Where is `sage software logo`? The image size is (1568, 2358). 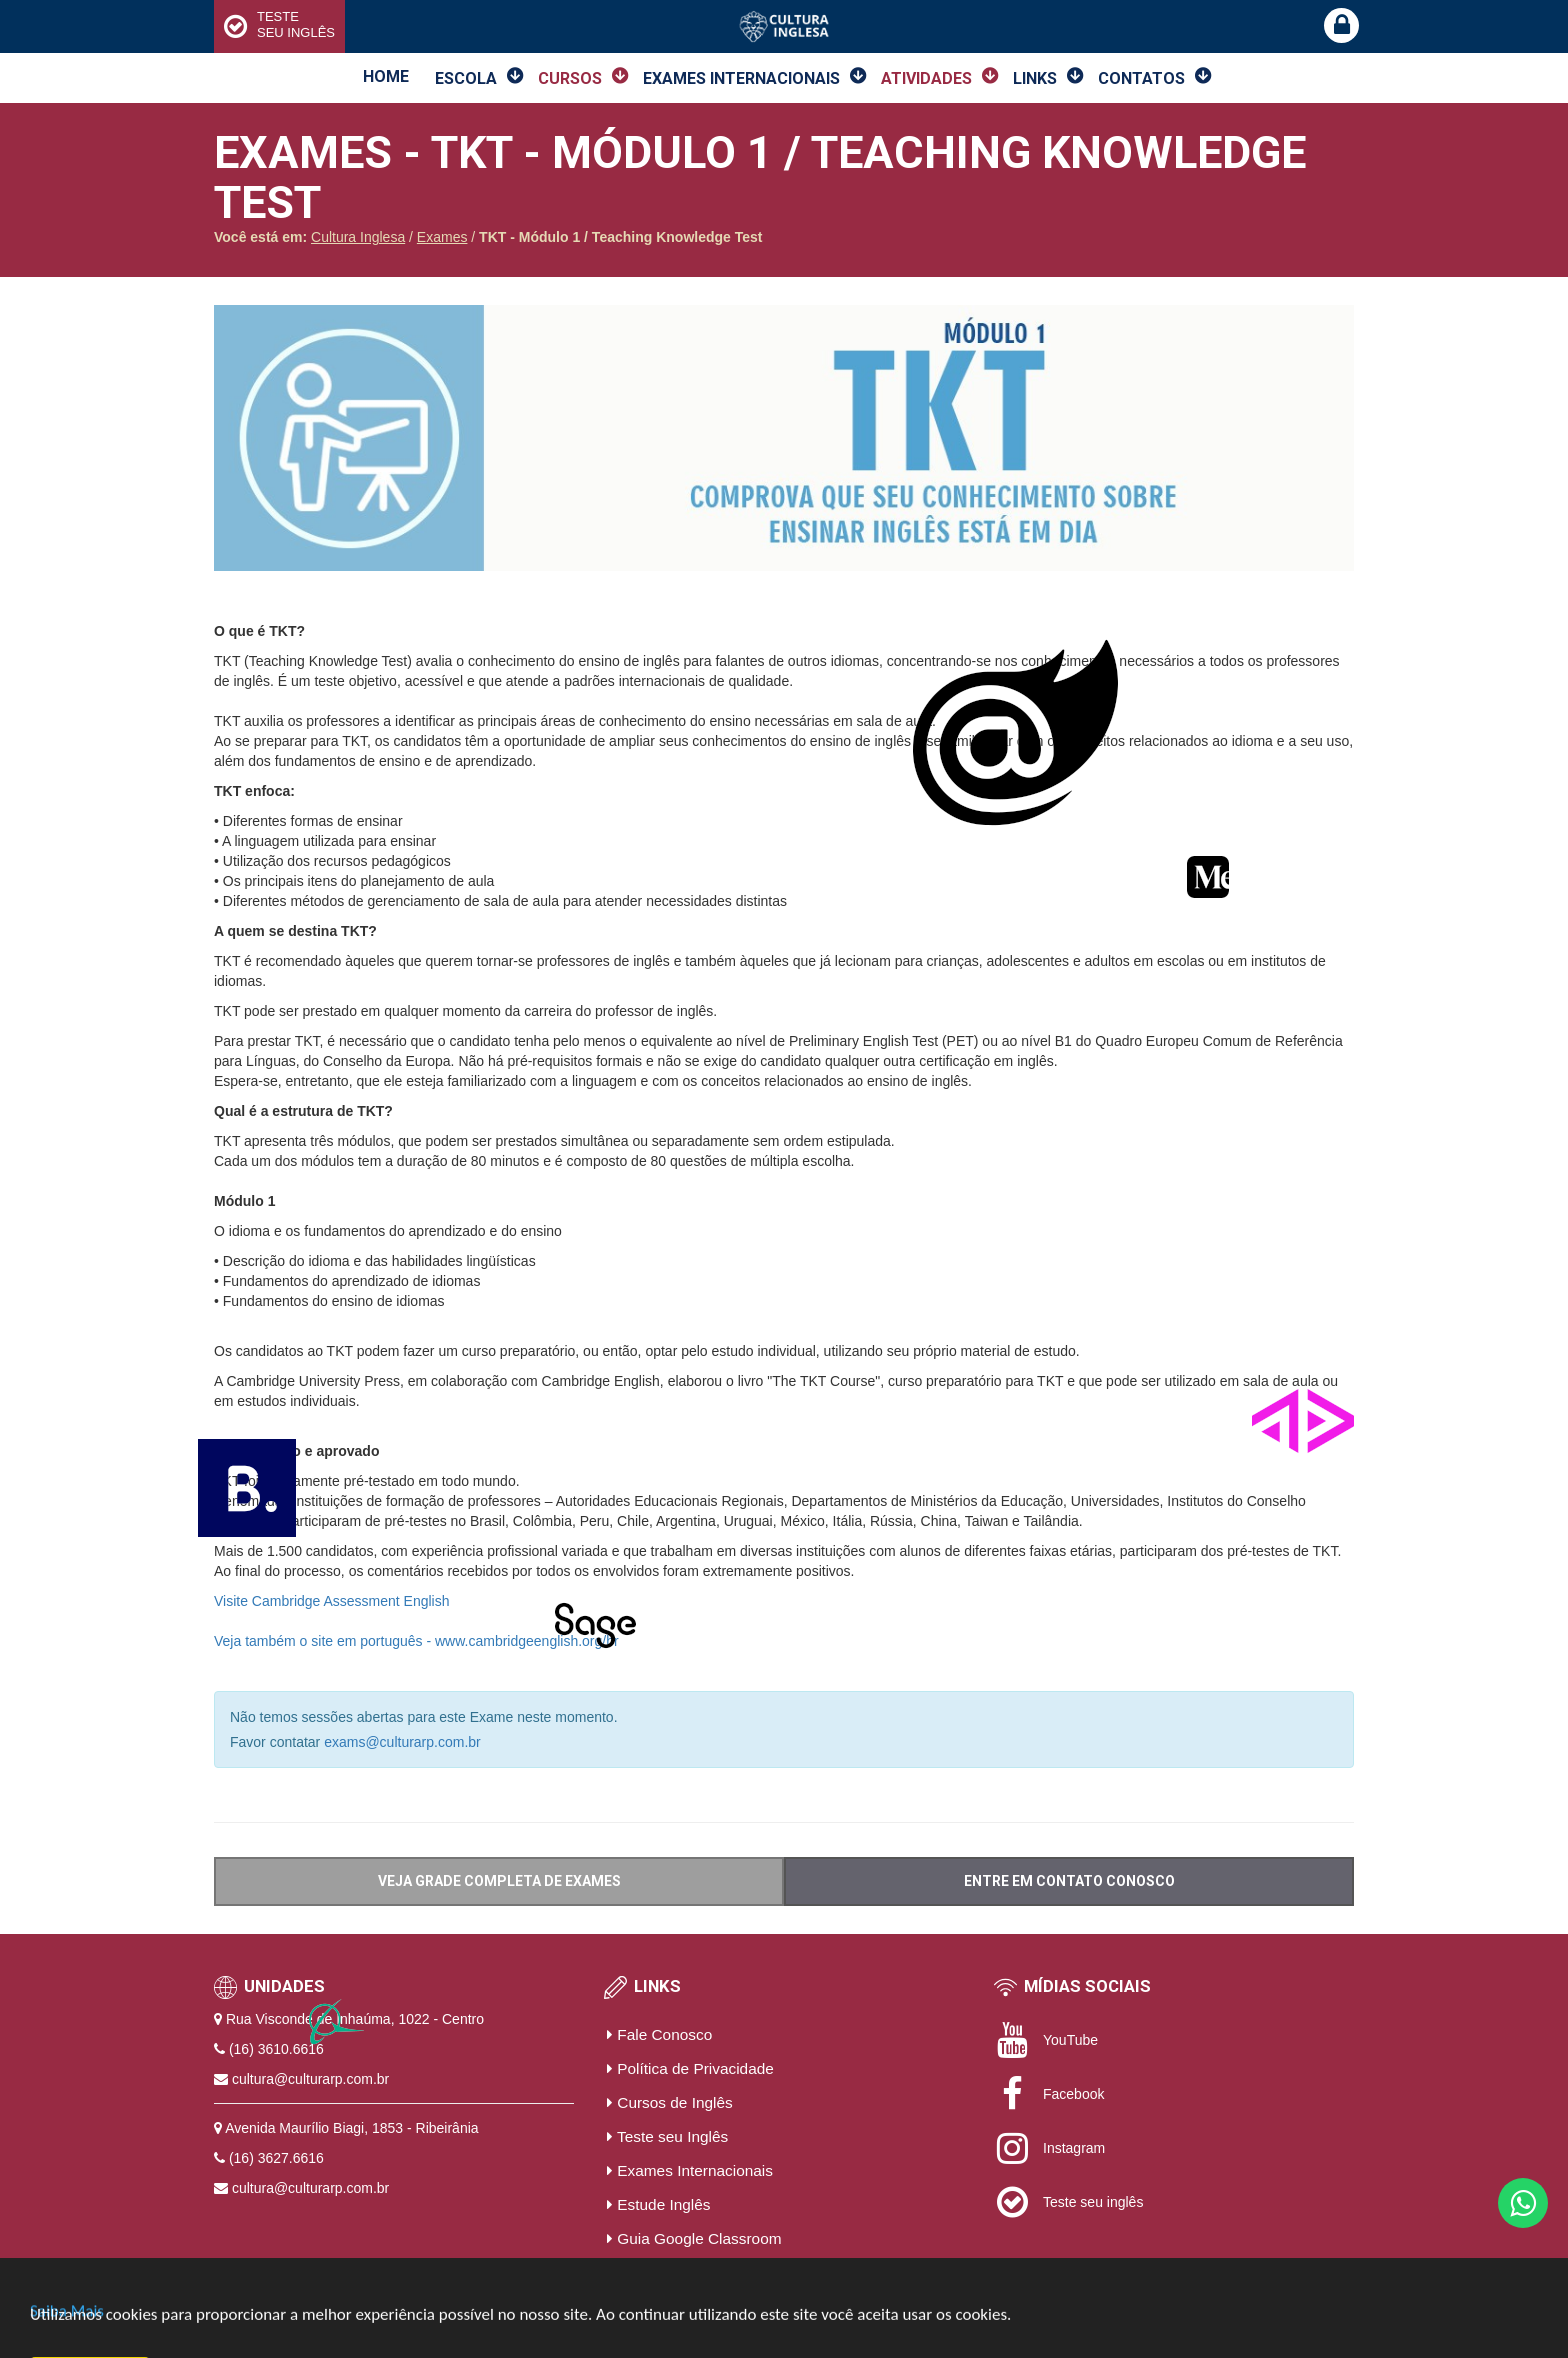
sage software logo is located at coordinates (595, 1625).